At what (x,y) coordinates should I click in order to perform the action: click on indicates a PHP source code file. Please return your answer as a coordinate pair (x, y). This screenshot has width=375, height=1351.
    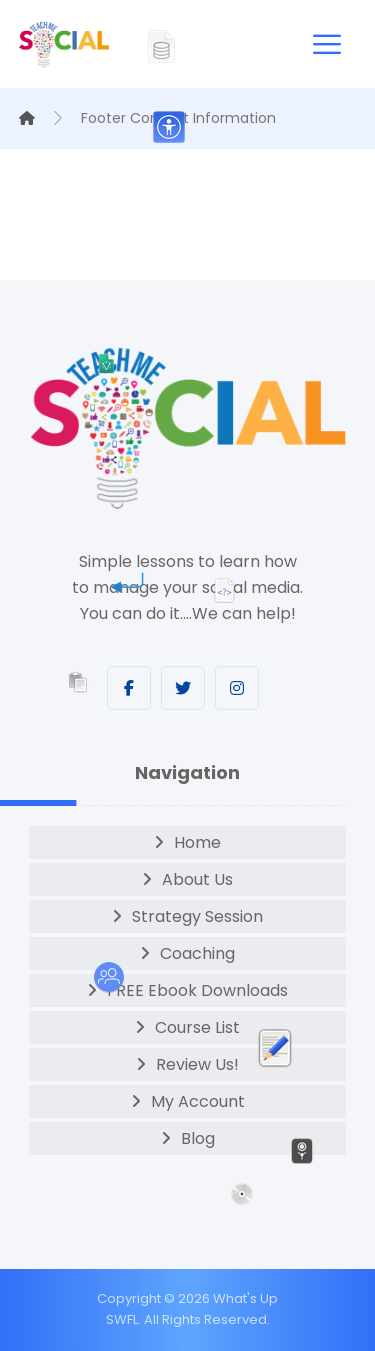
    Looking at the image, I should click on (224, 590).